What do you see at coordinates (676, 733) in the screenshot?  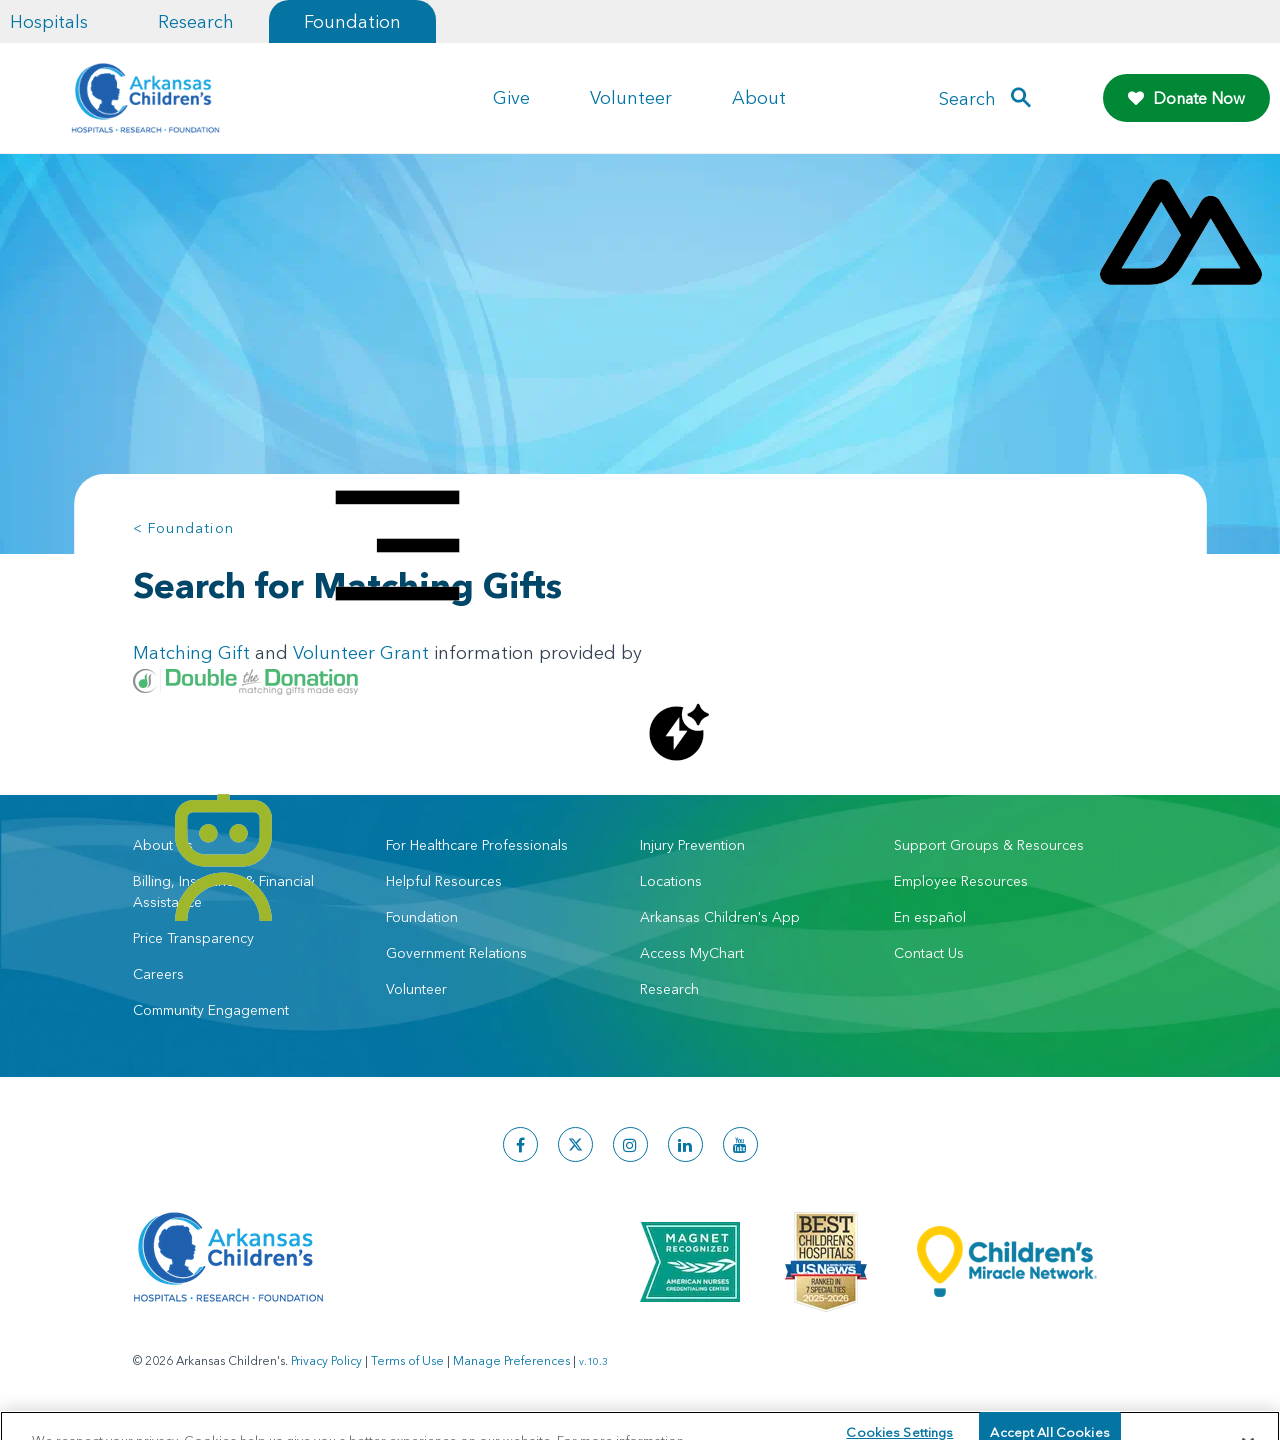 I see `AI-powered DVD or media processing` at bounding box center [676, 733].